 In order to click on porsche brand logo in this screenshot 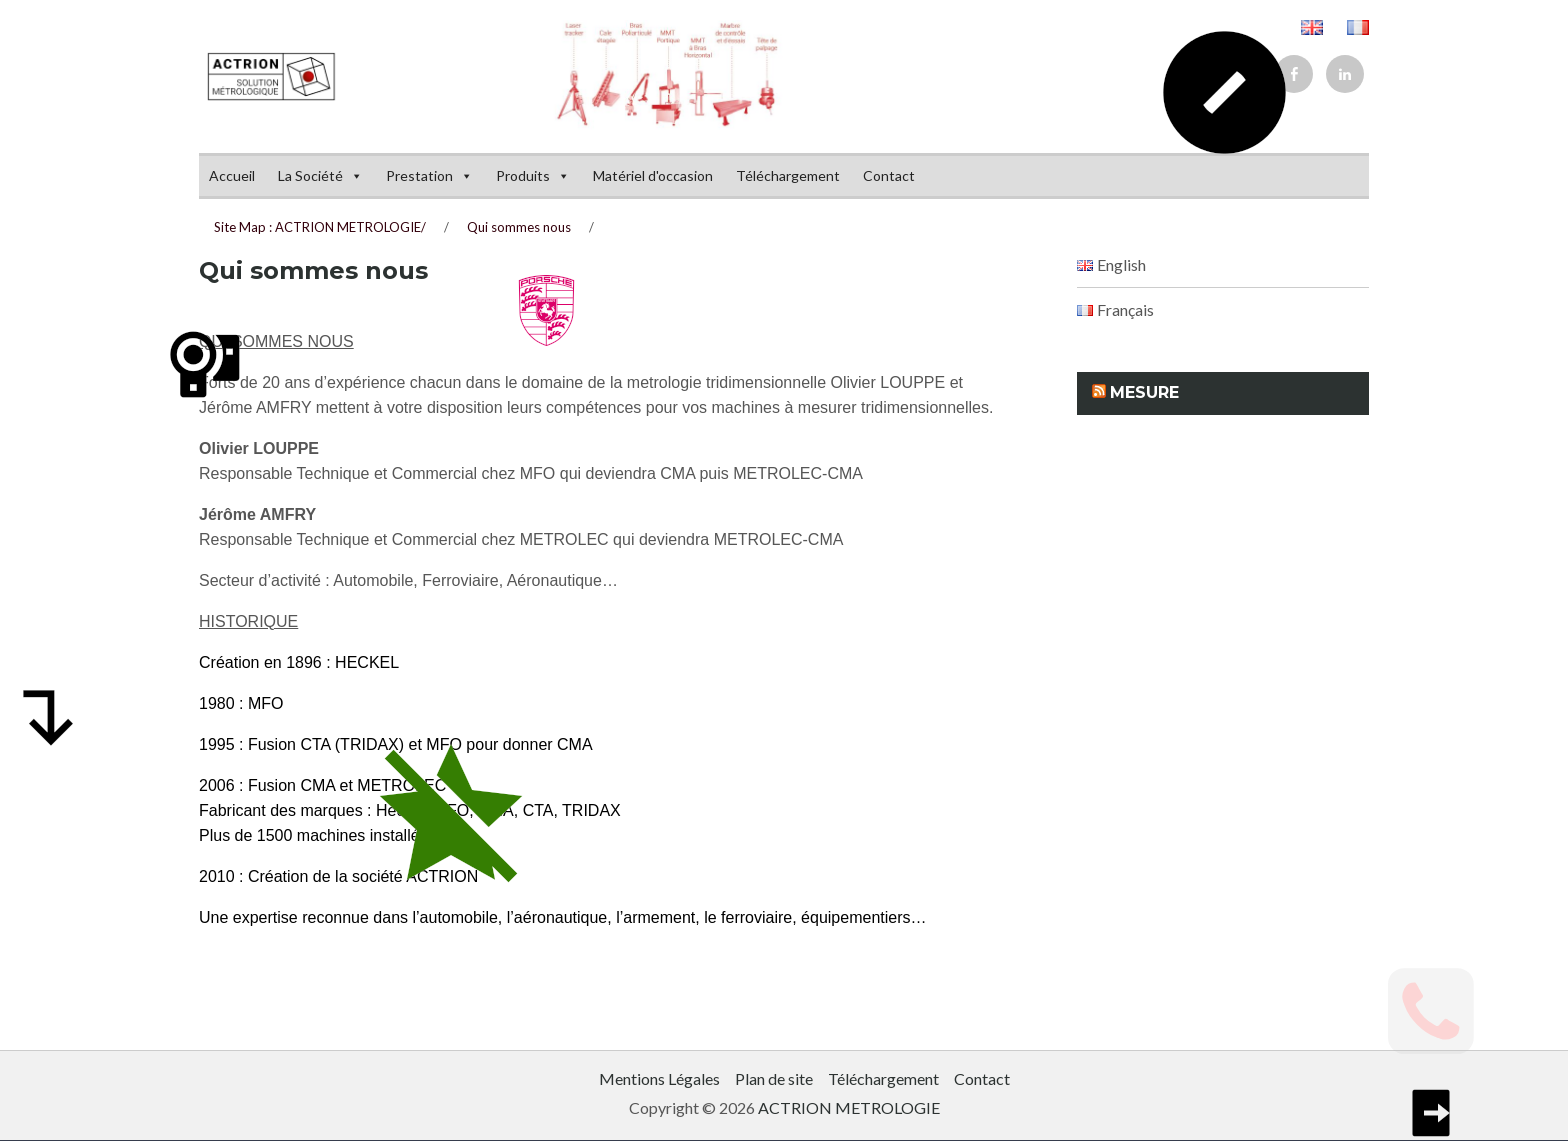, I will do `click(546, 310)`.